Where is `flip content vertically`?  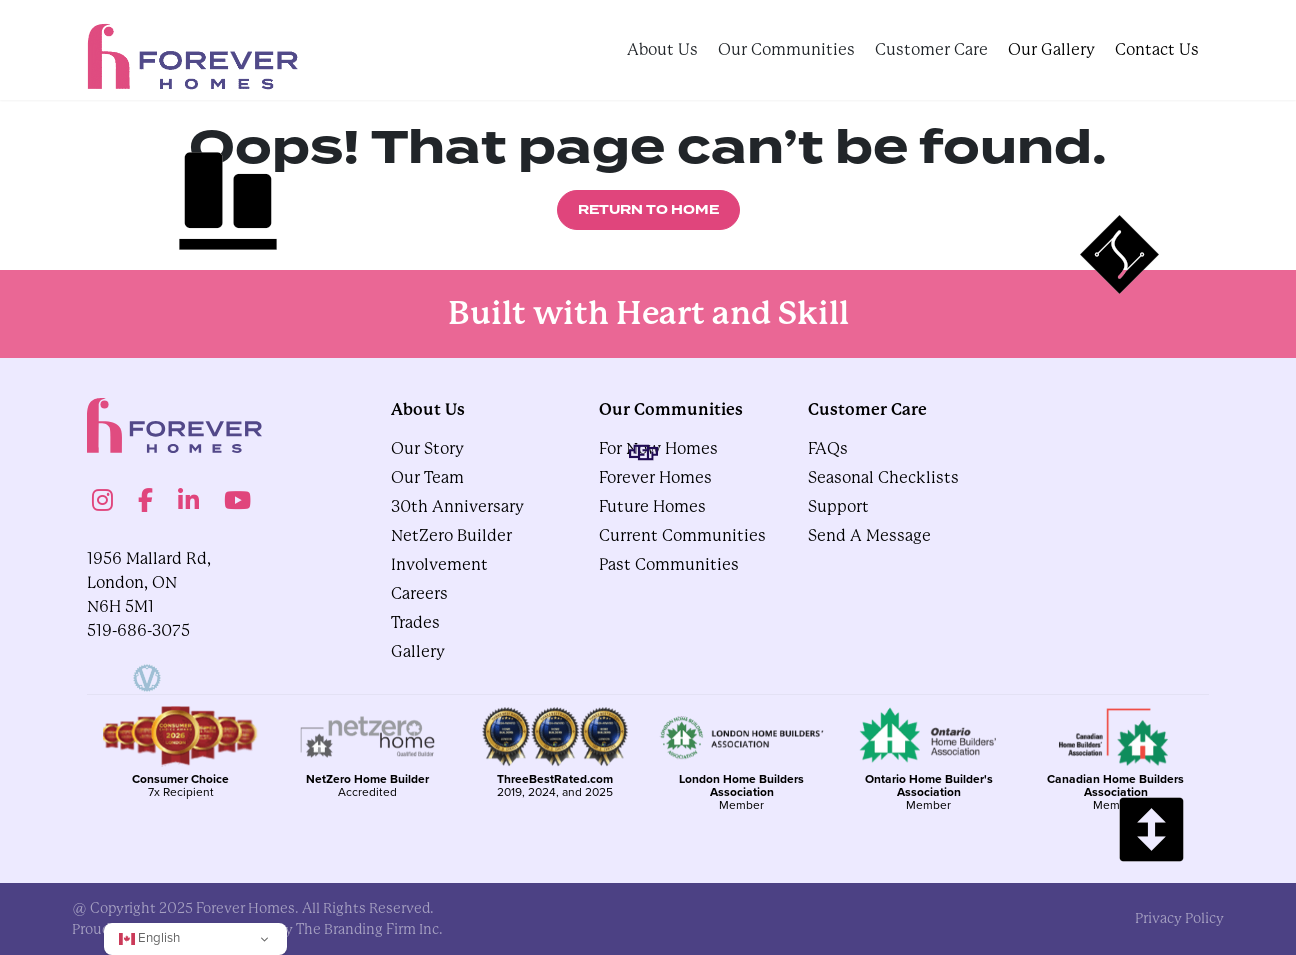 flip content vertically is located at coordinates (1151, 829).